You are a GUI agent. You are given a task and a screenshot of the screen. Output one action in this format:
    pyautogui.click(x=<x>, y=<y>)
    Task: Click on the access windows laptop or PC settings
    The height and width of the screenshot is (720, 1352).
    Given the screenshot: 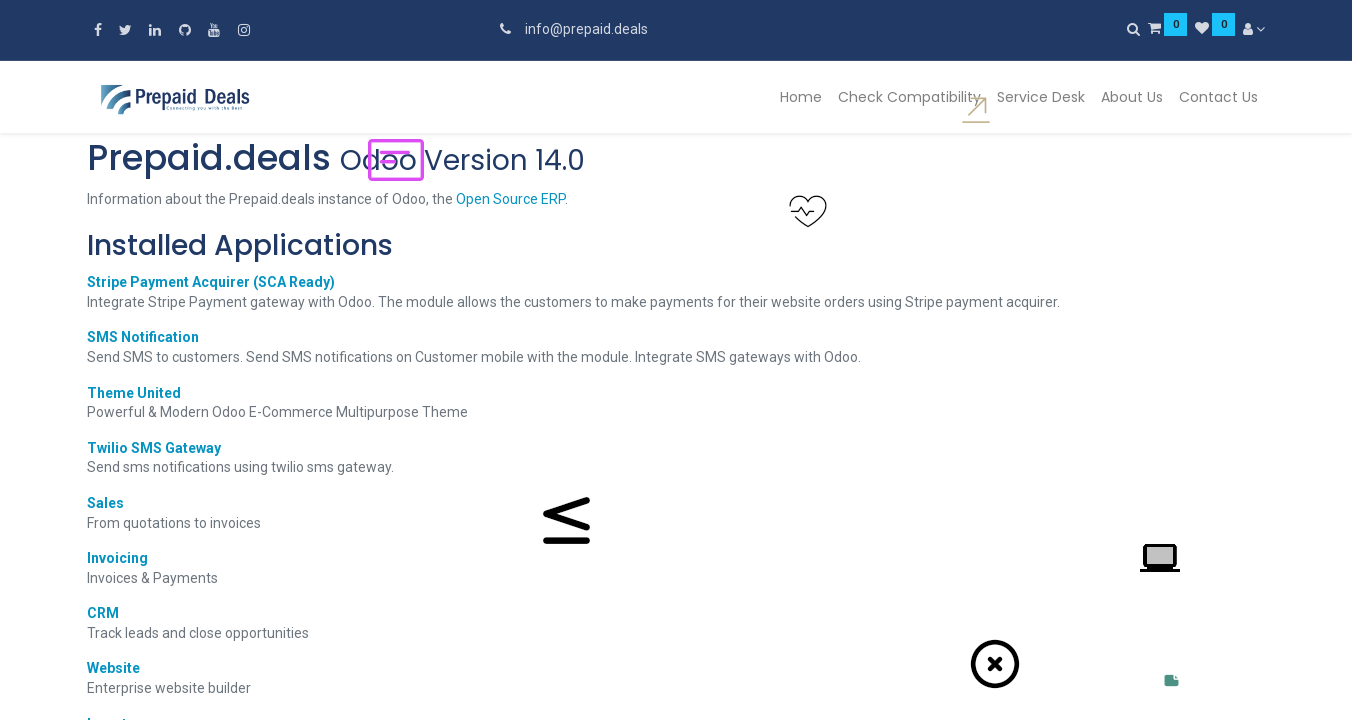 What is the action you would take?
    pyautogui.click(x=1160, y=559)
    